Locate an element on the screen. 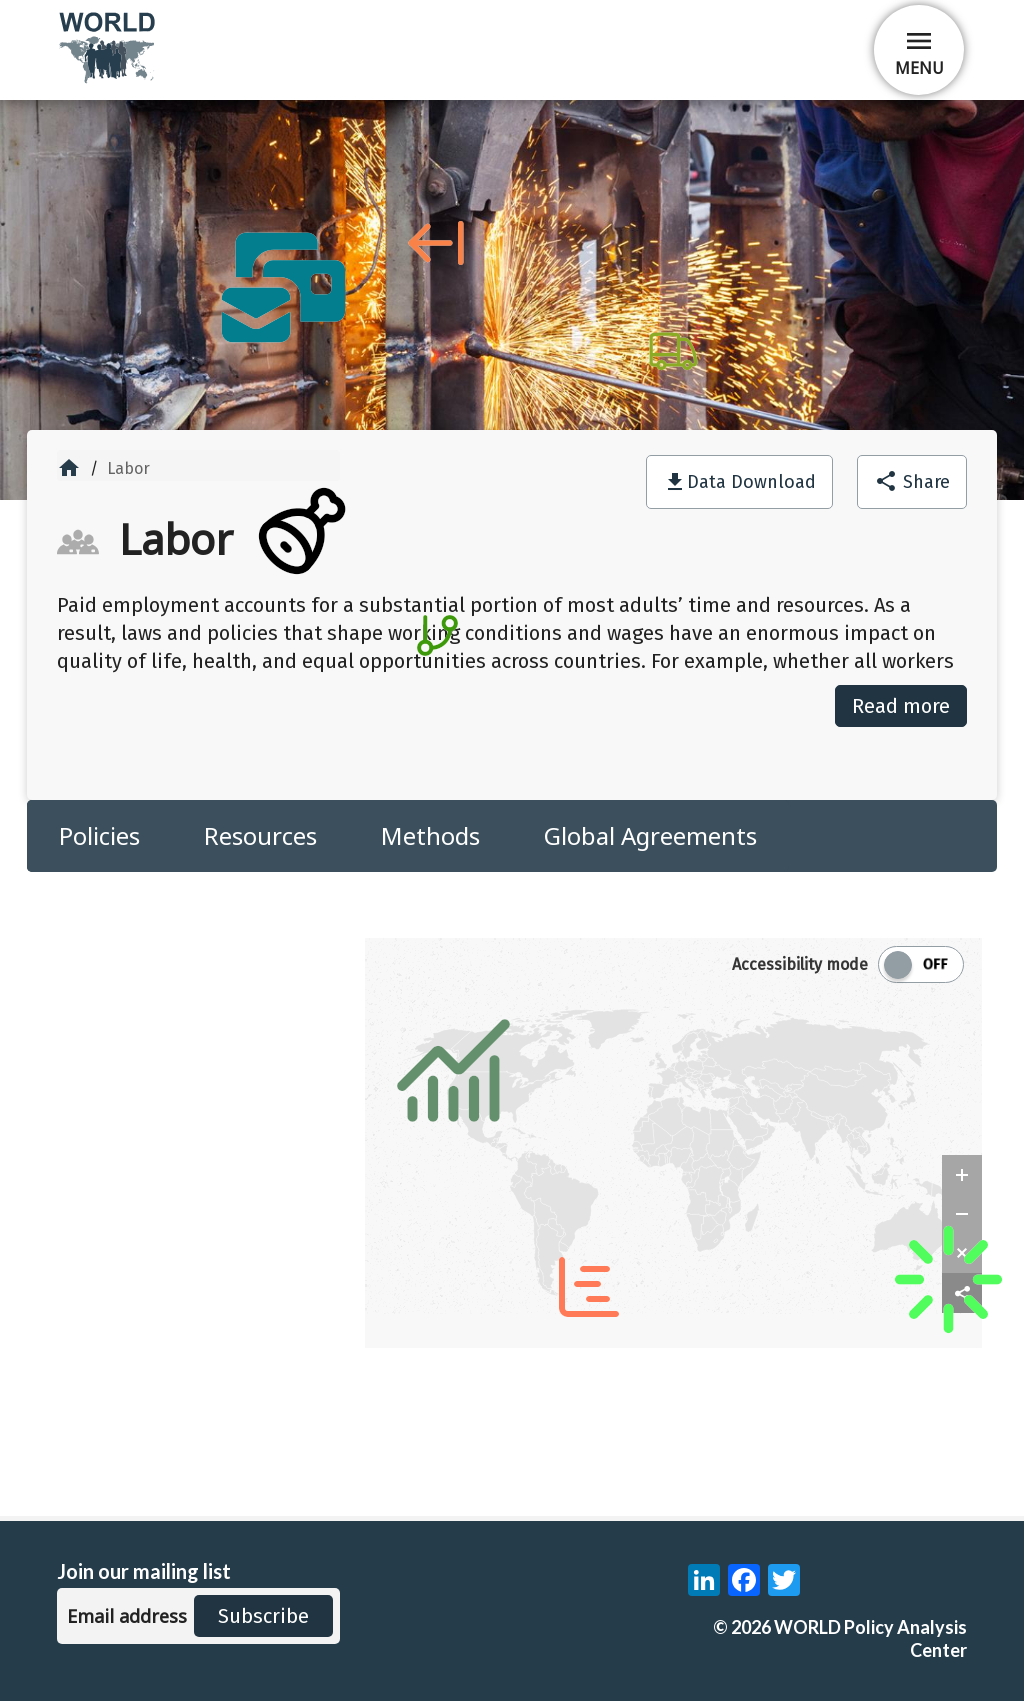 This screenshot has height=1701, width=1024. view project timeline or schedule is located at coordinates (589, 1287).